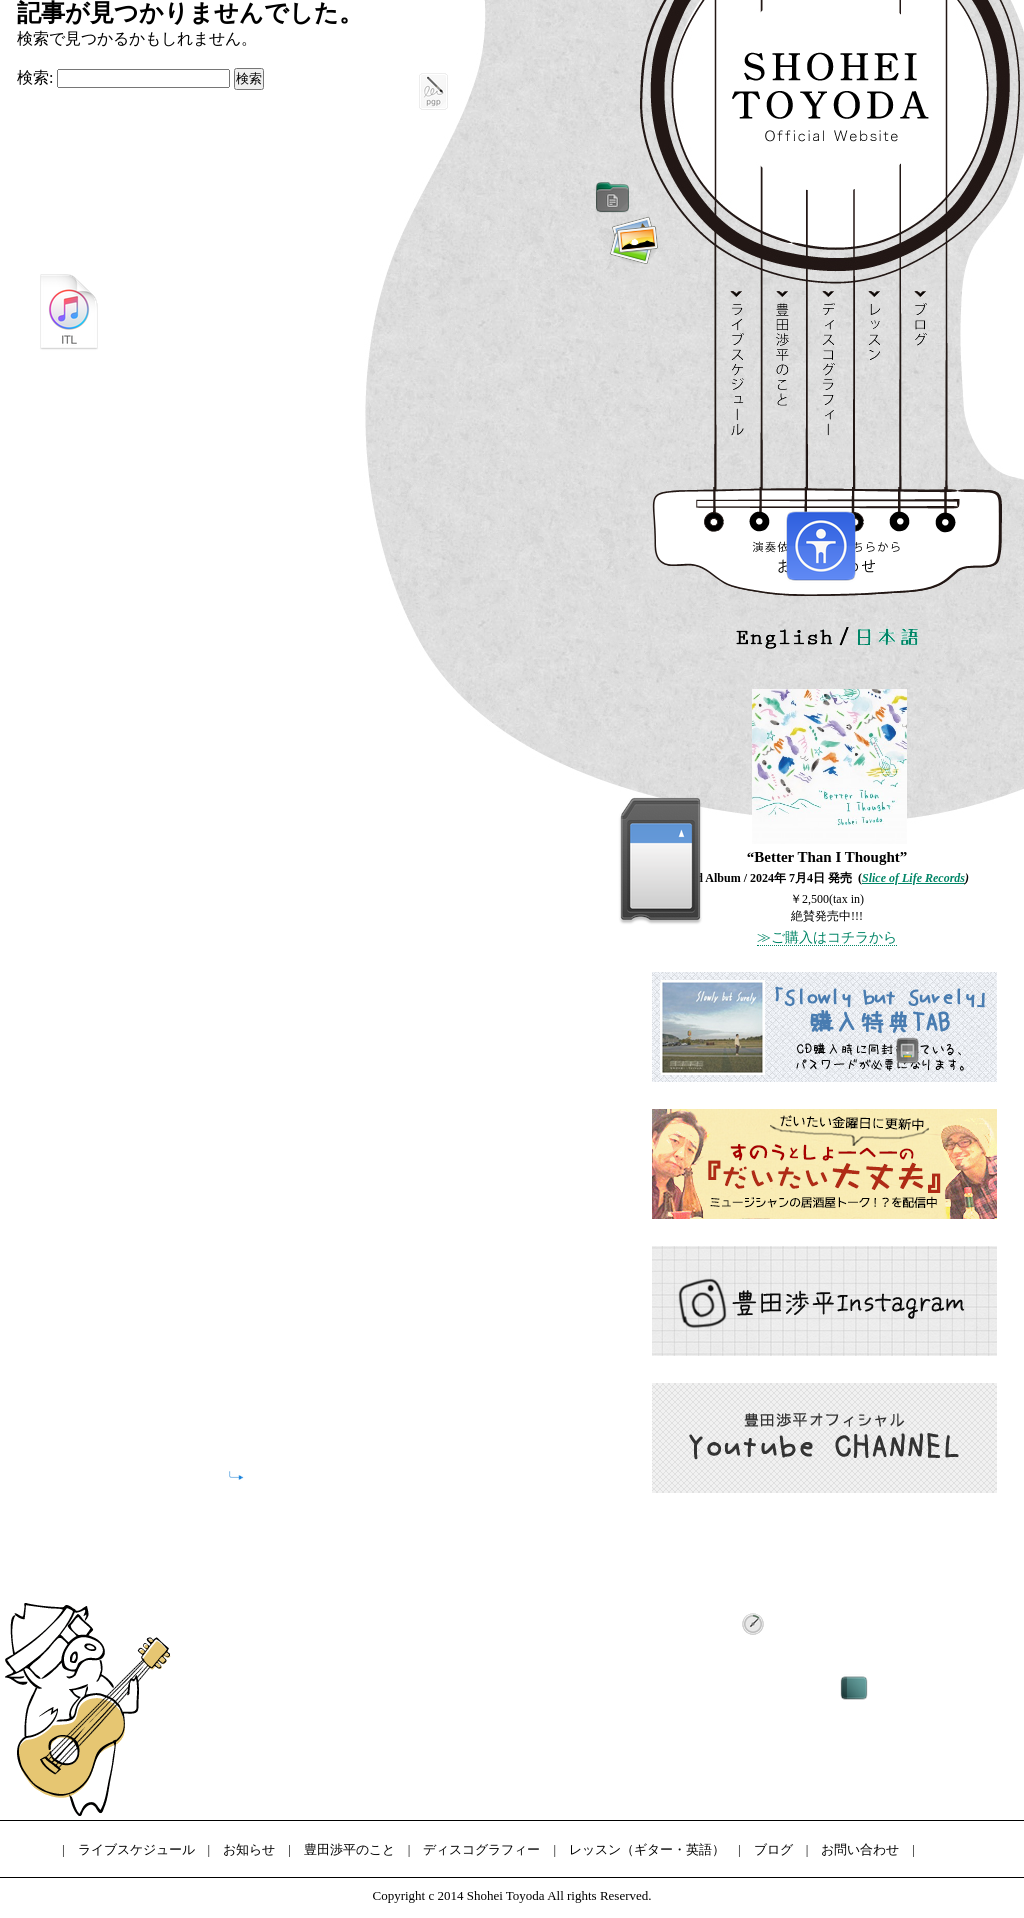 The width and height of the screenshot is (1024, 1918). I want to click on forward this email to another recipient, so click(236, 1475).